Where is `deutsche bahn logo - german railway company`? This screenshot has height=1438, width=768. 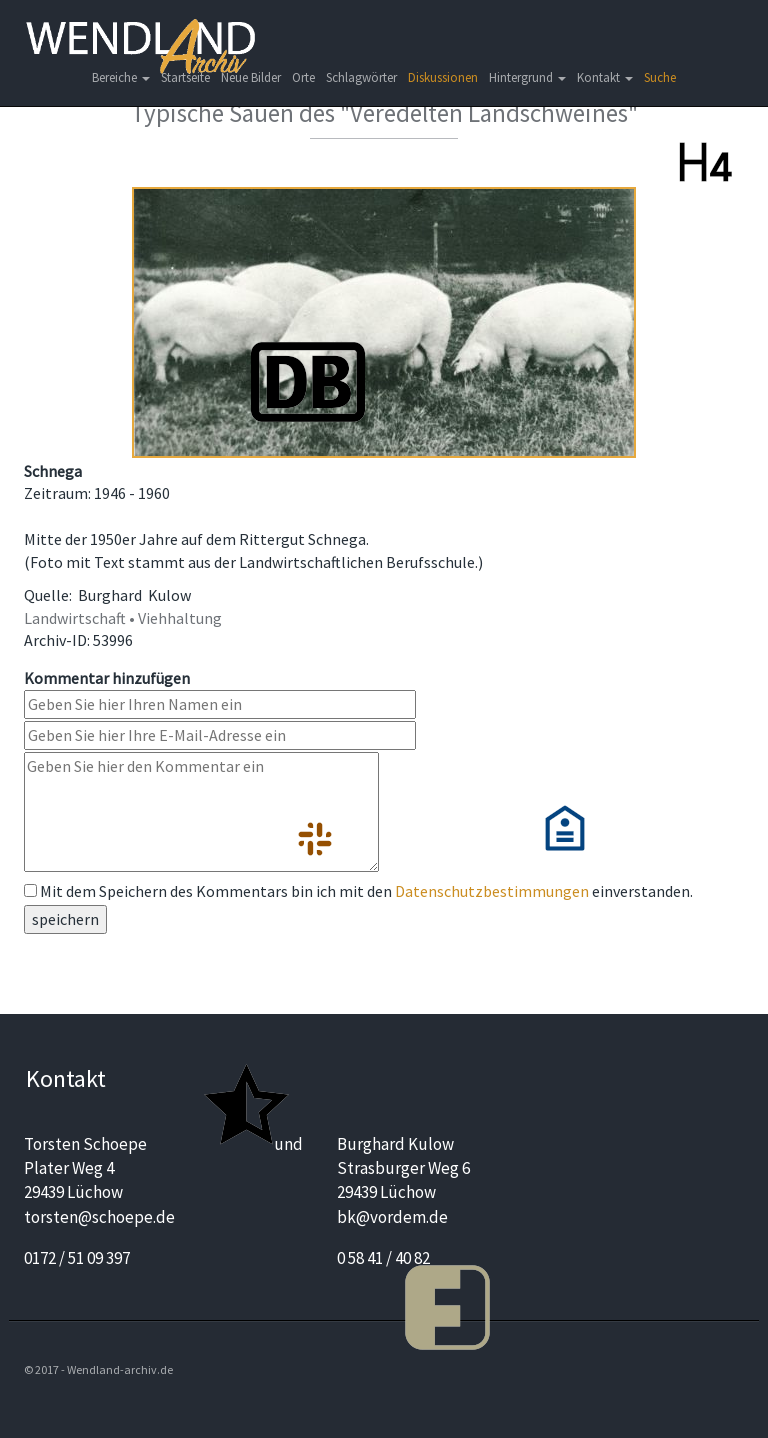
deutsche bahn logo - german railway company is located at coordinates (308, 382).